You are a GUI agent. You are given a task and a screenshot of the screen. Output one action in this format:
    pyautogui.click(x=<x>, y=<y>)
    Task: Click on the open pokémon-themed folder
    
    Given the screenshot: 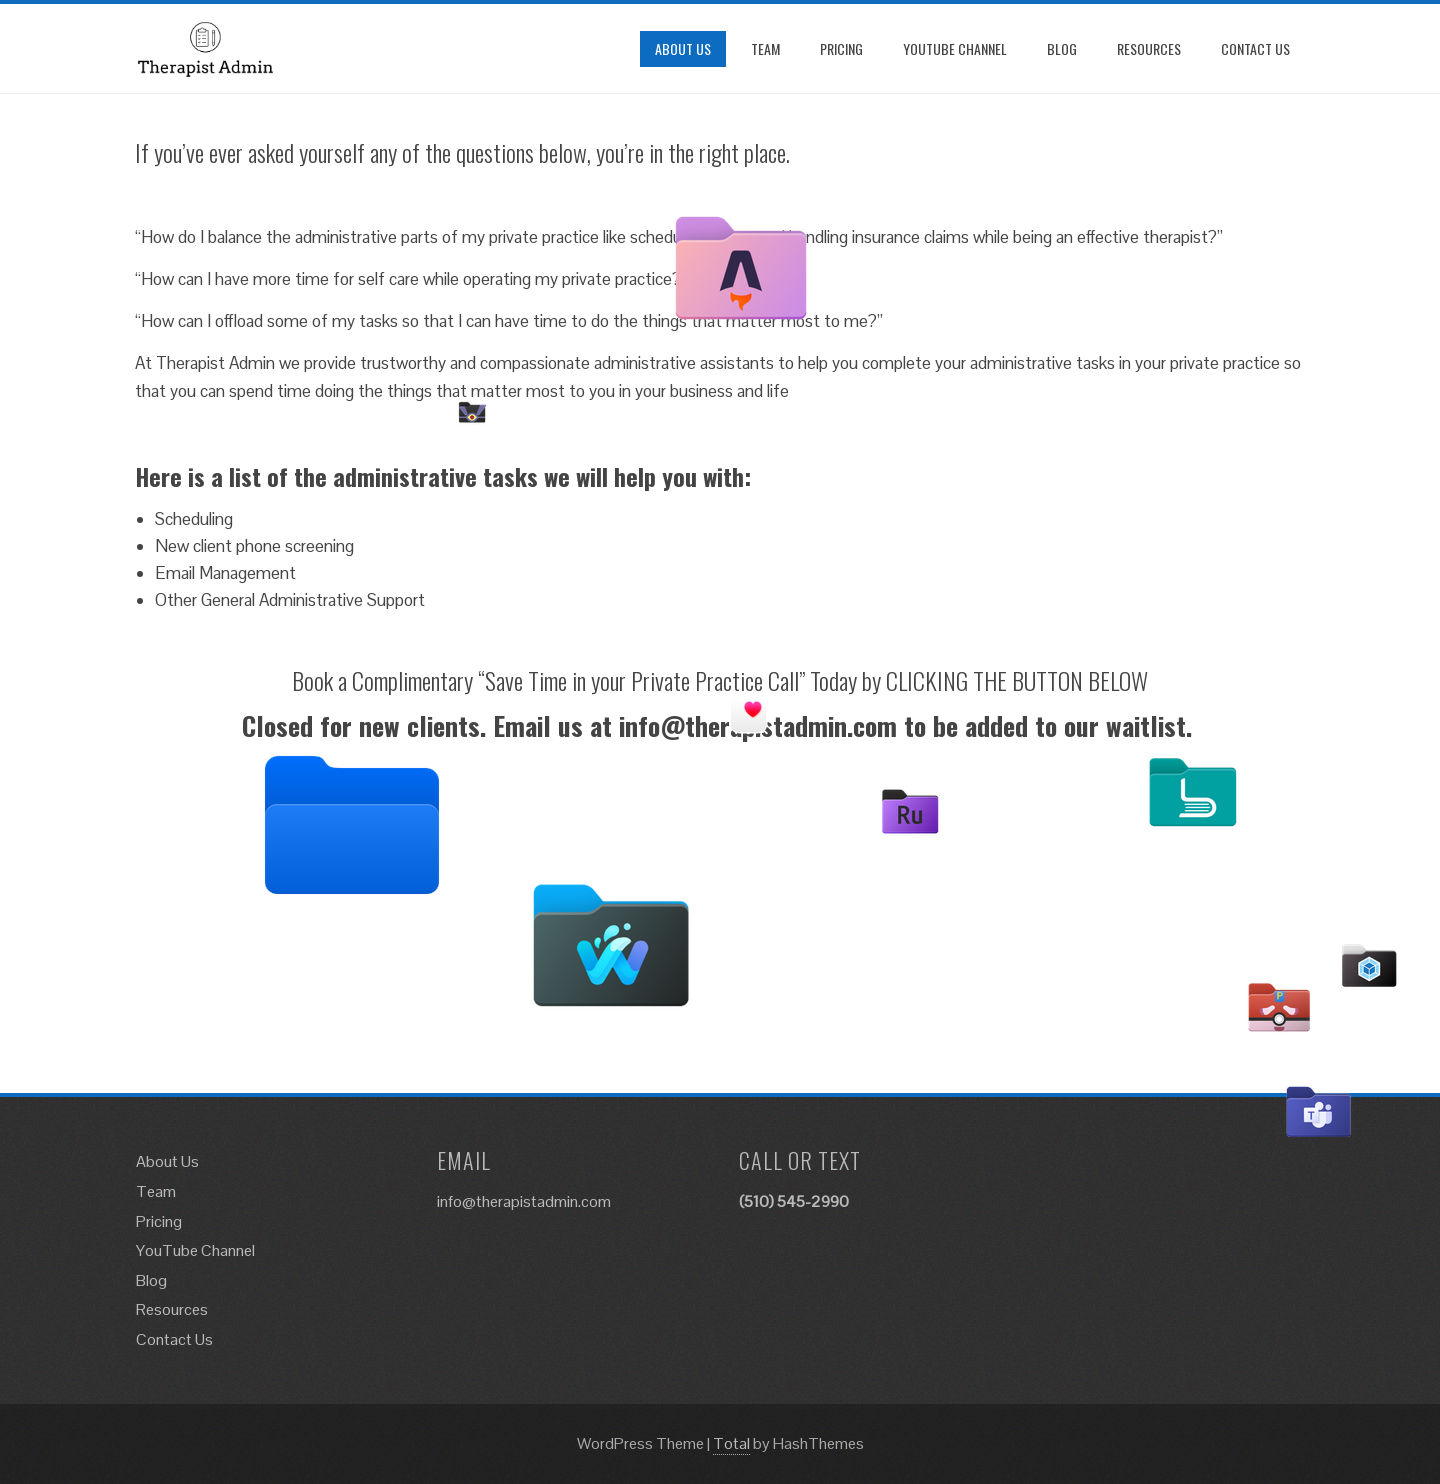 What is the action you would take?
    pyautogui.click(x=1279, y=1009)
    